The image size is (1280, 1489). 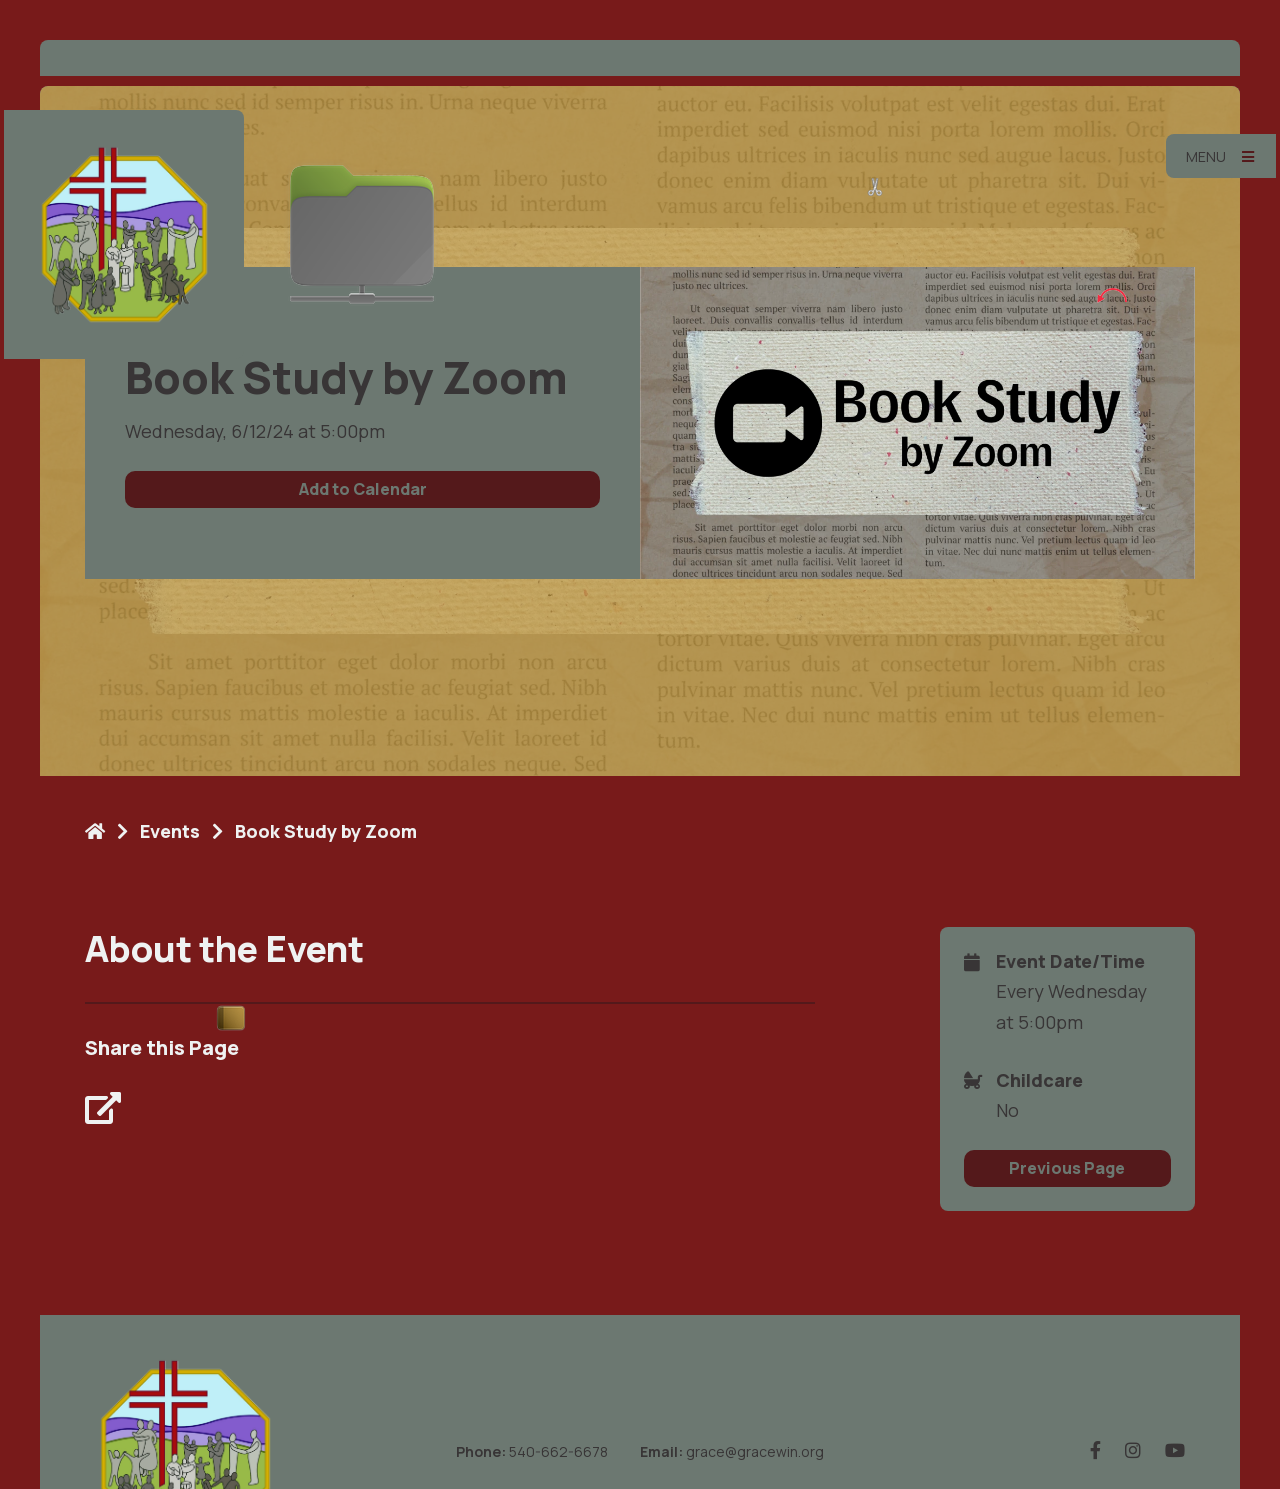 I want to click on access your desktop folder, so click(x=231, y=1017).